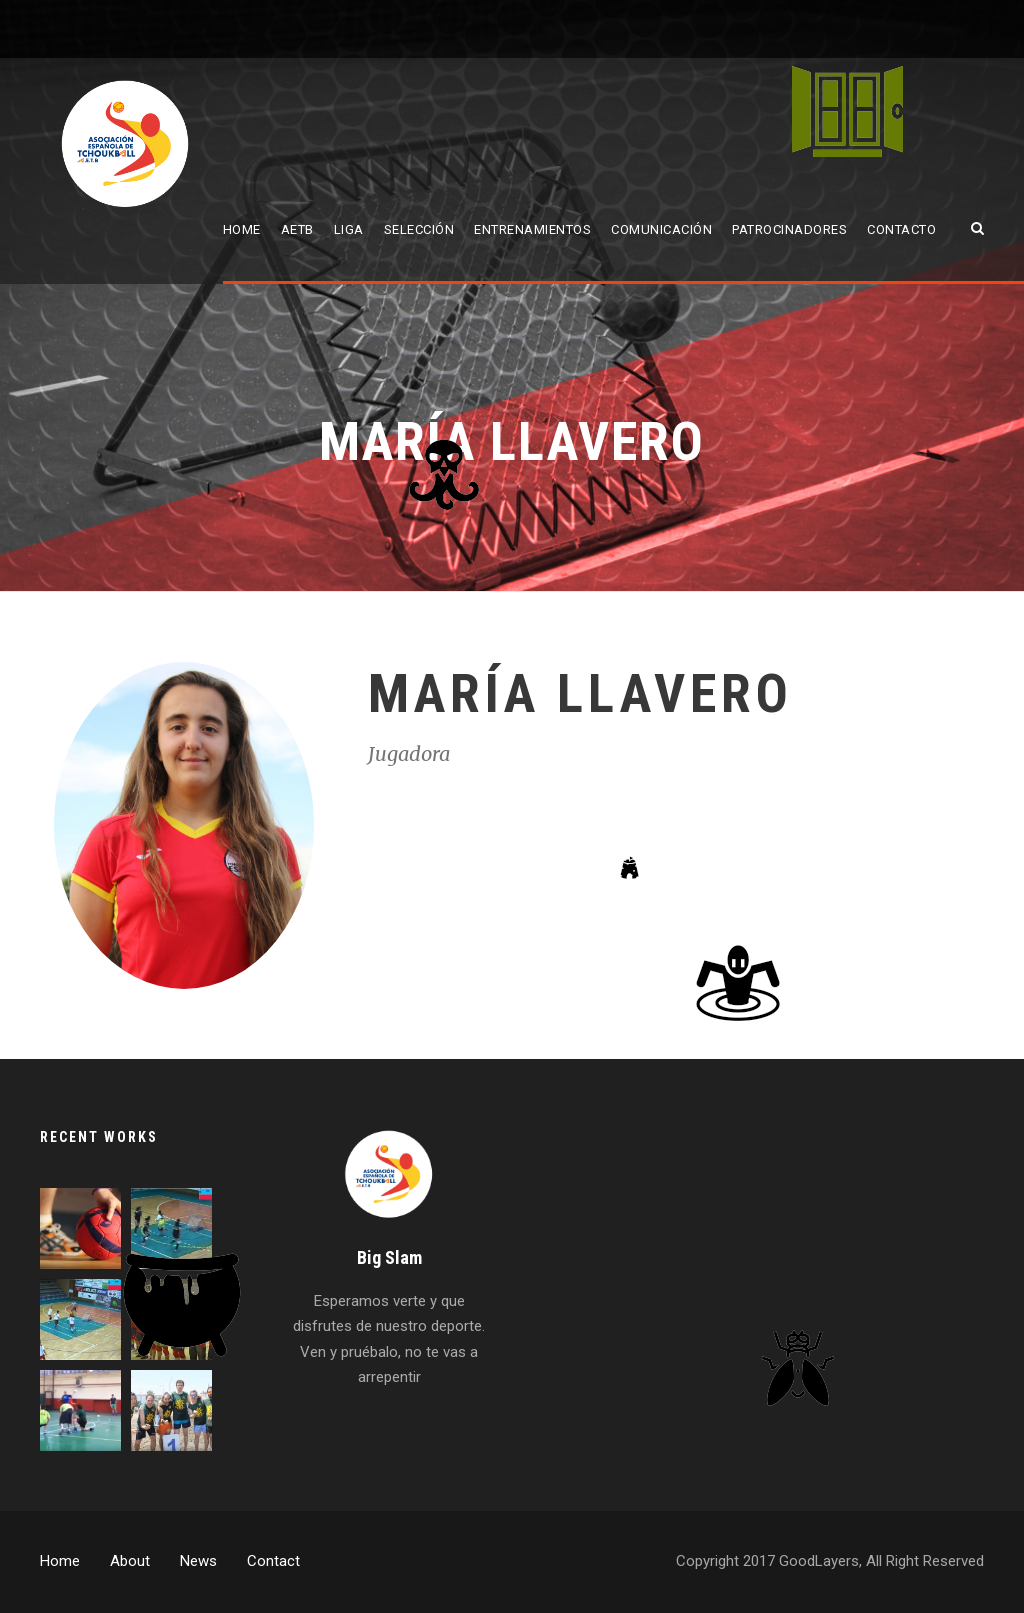 The width and height of the screenshot is (1024, 1613). Describe the element at coordinates (738, 983) in the screenshot. I see `indicates quicksand hazard or trap in game` at that location.